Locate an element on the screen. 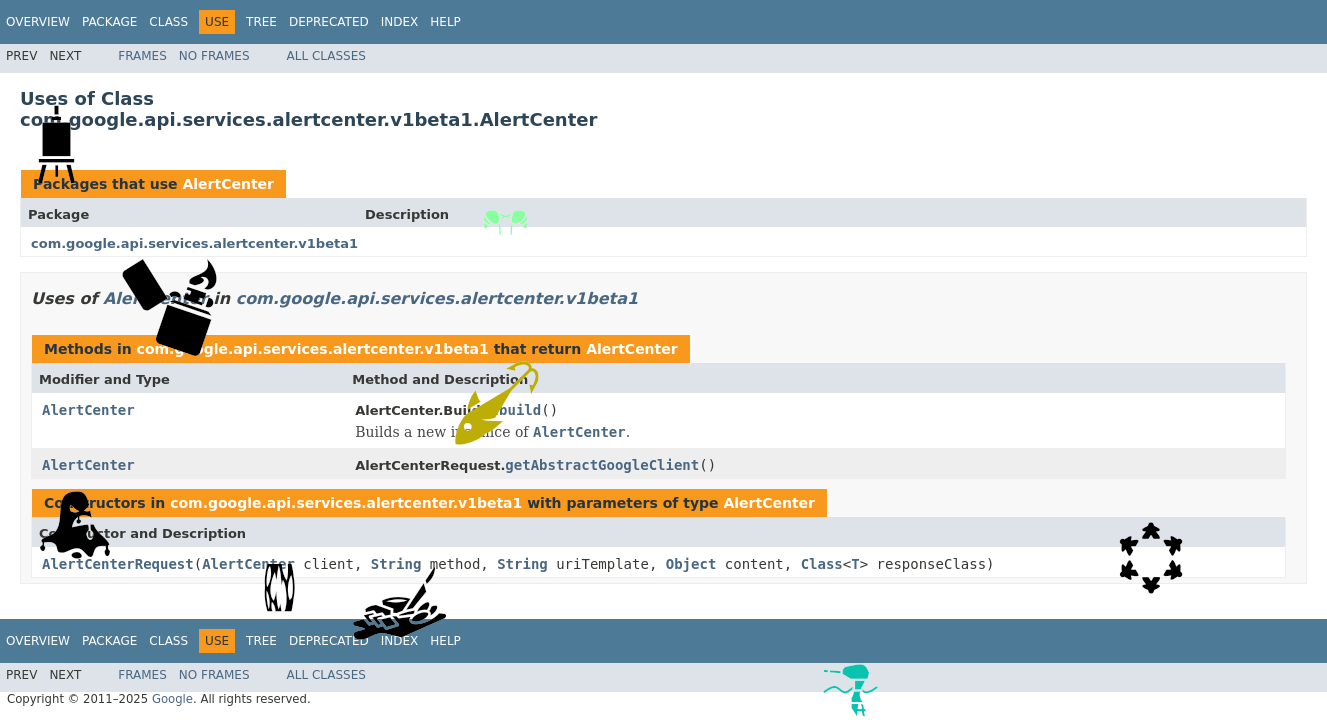 This screenshot has height=720, width=1327. access fishing mini-game or activity is located at coordinates (497, 402).